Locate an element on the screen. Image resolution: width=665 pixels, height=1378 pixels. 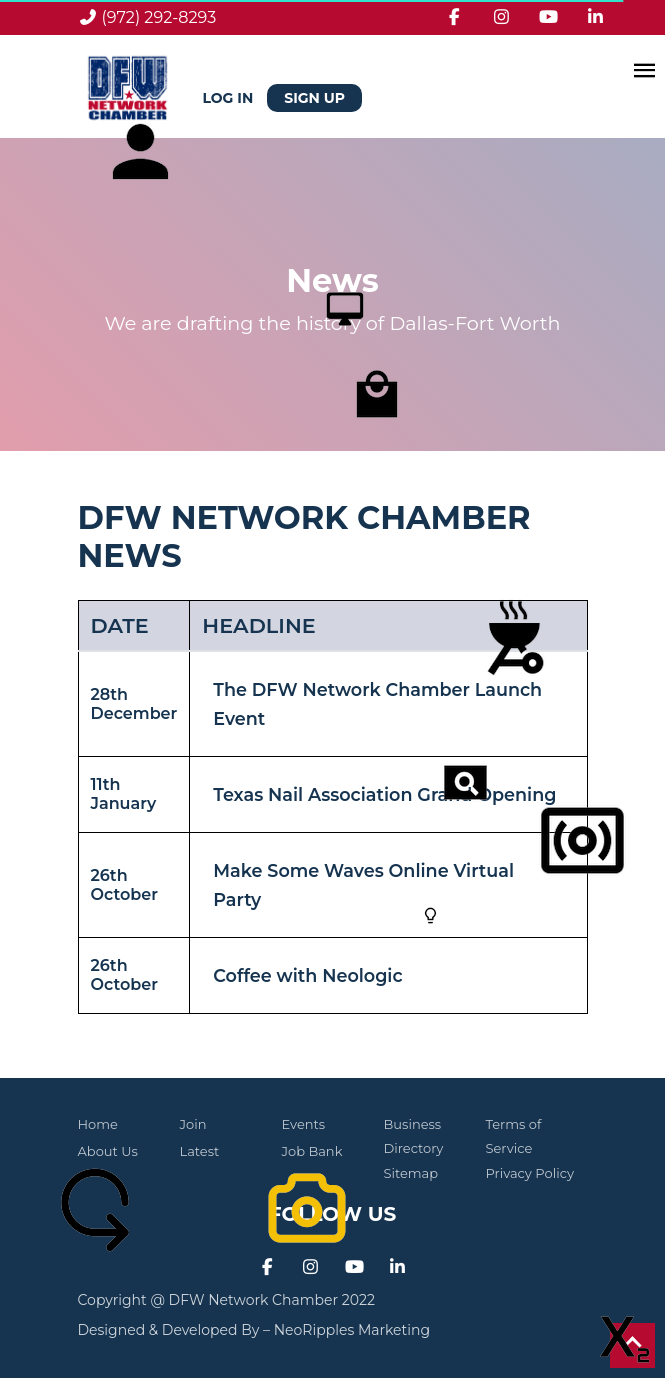
open shopping bag or cart is located at coordinates (377, 395).